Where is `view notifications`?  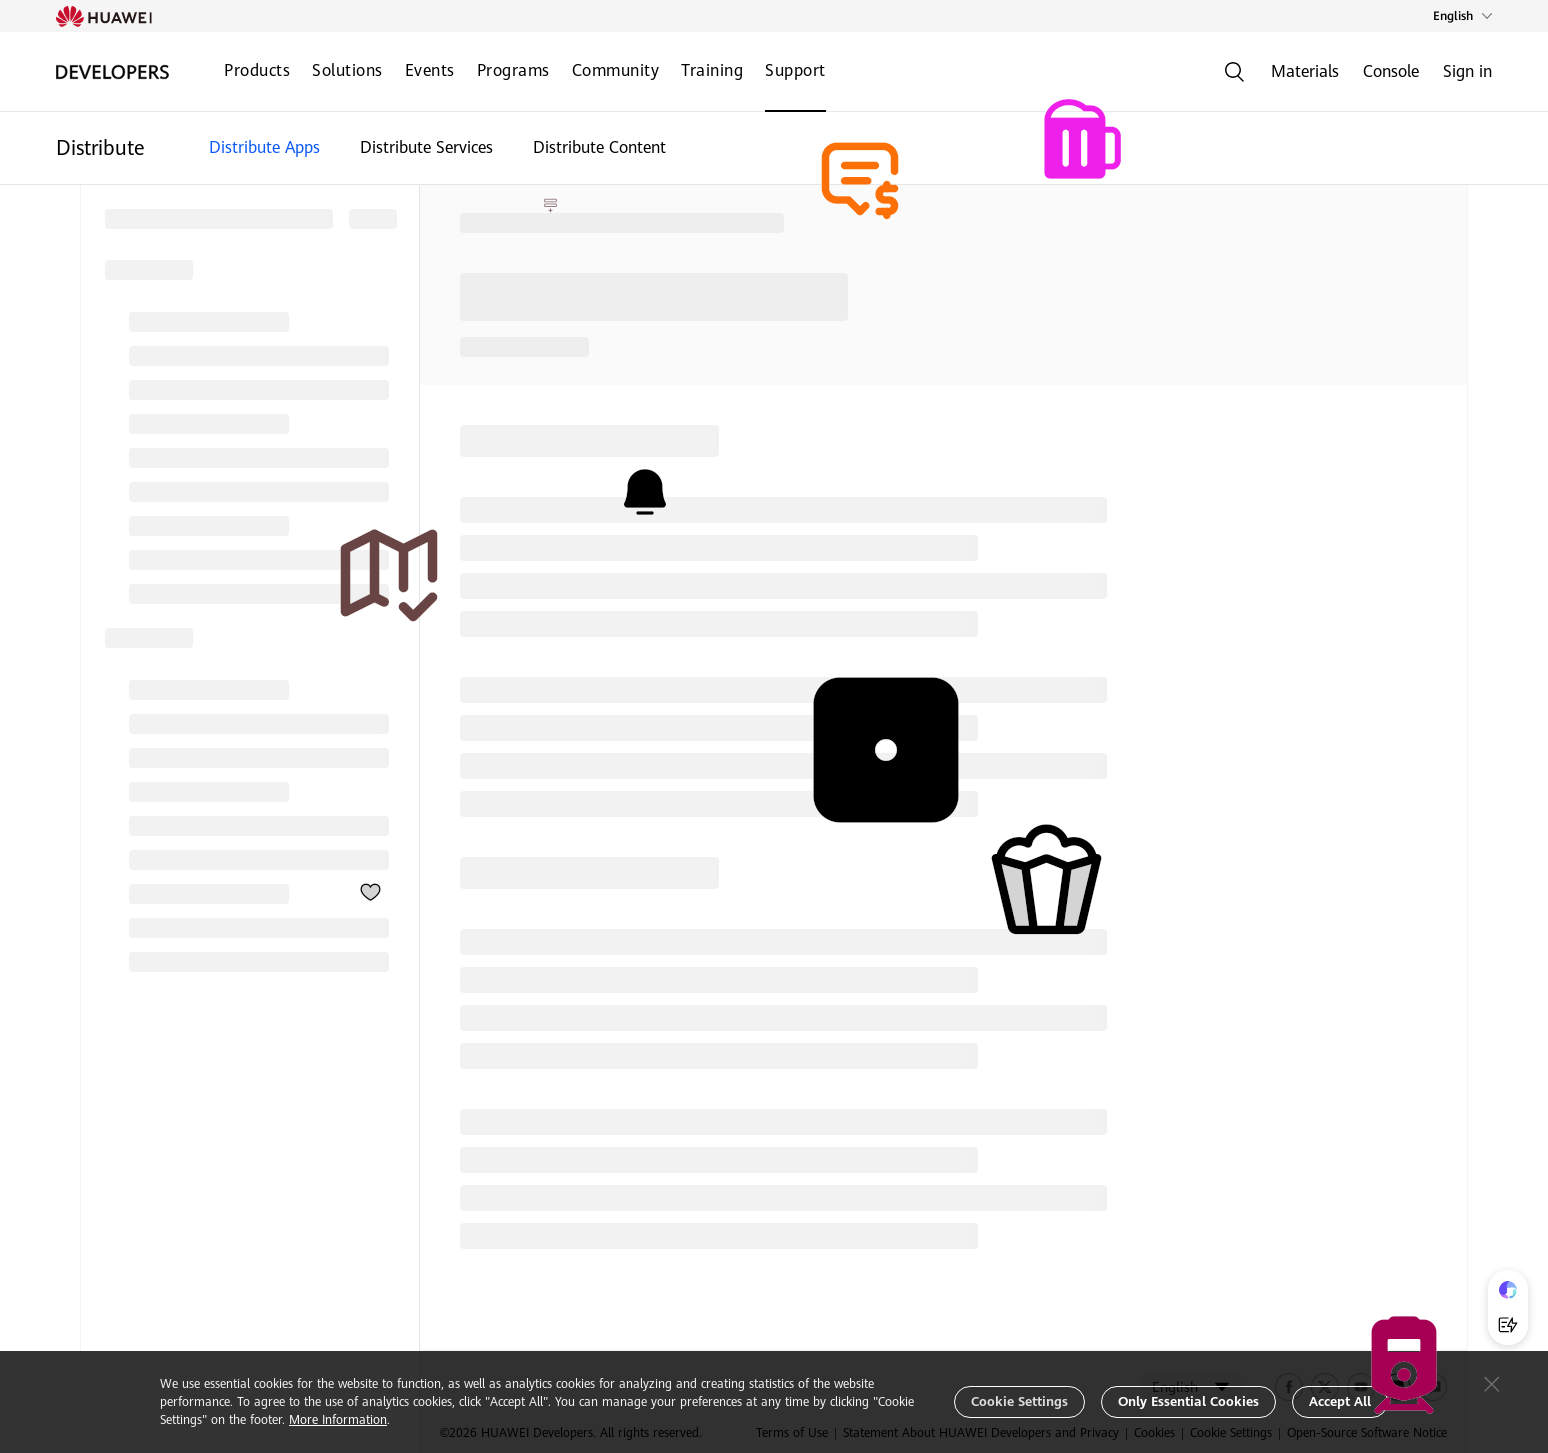
view notifications is located at coordinates (645, 492).